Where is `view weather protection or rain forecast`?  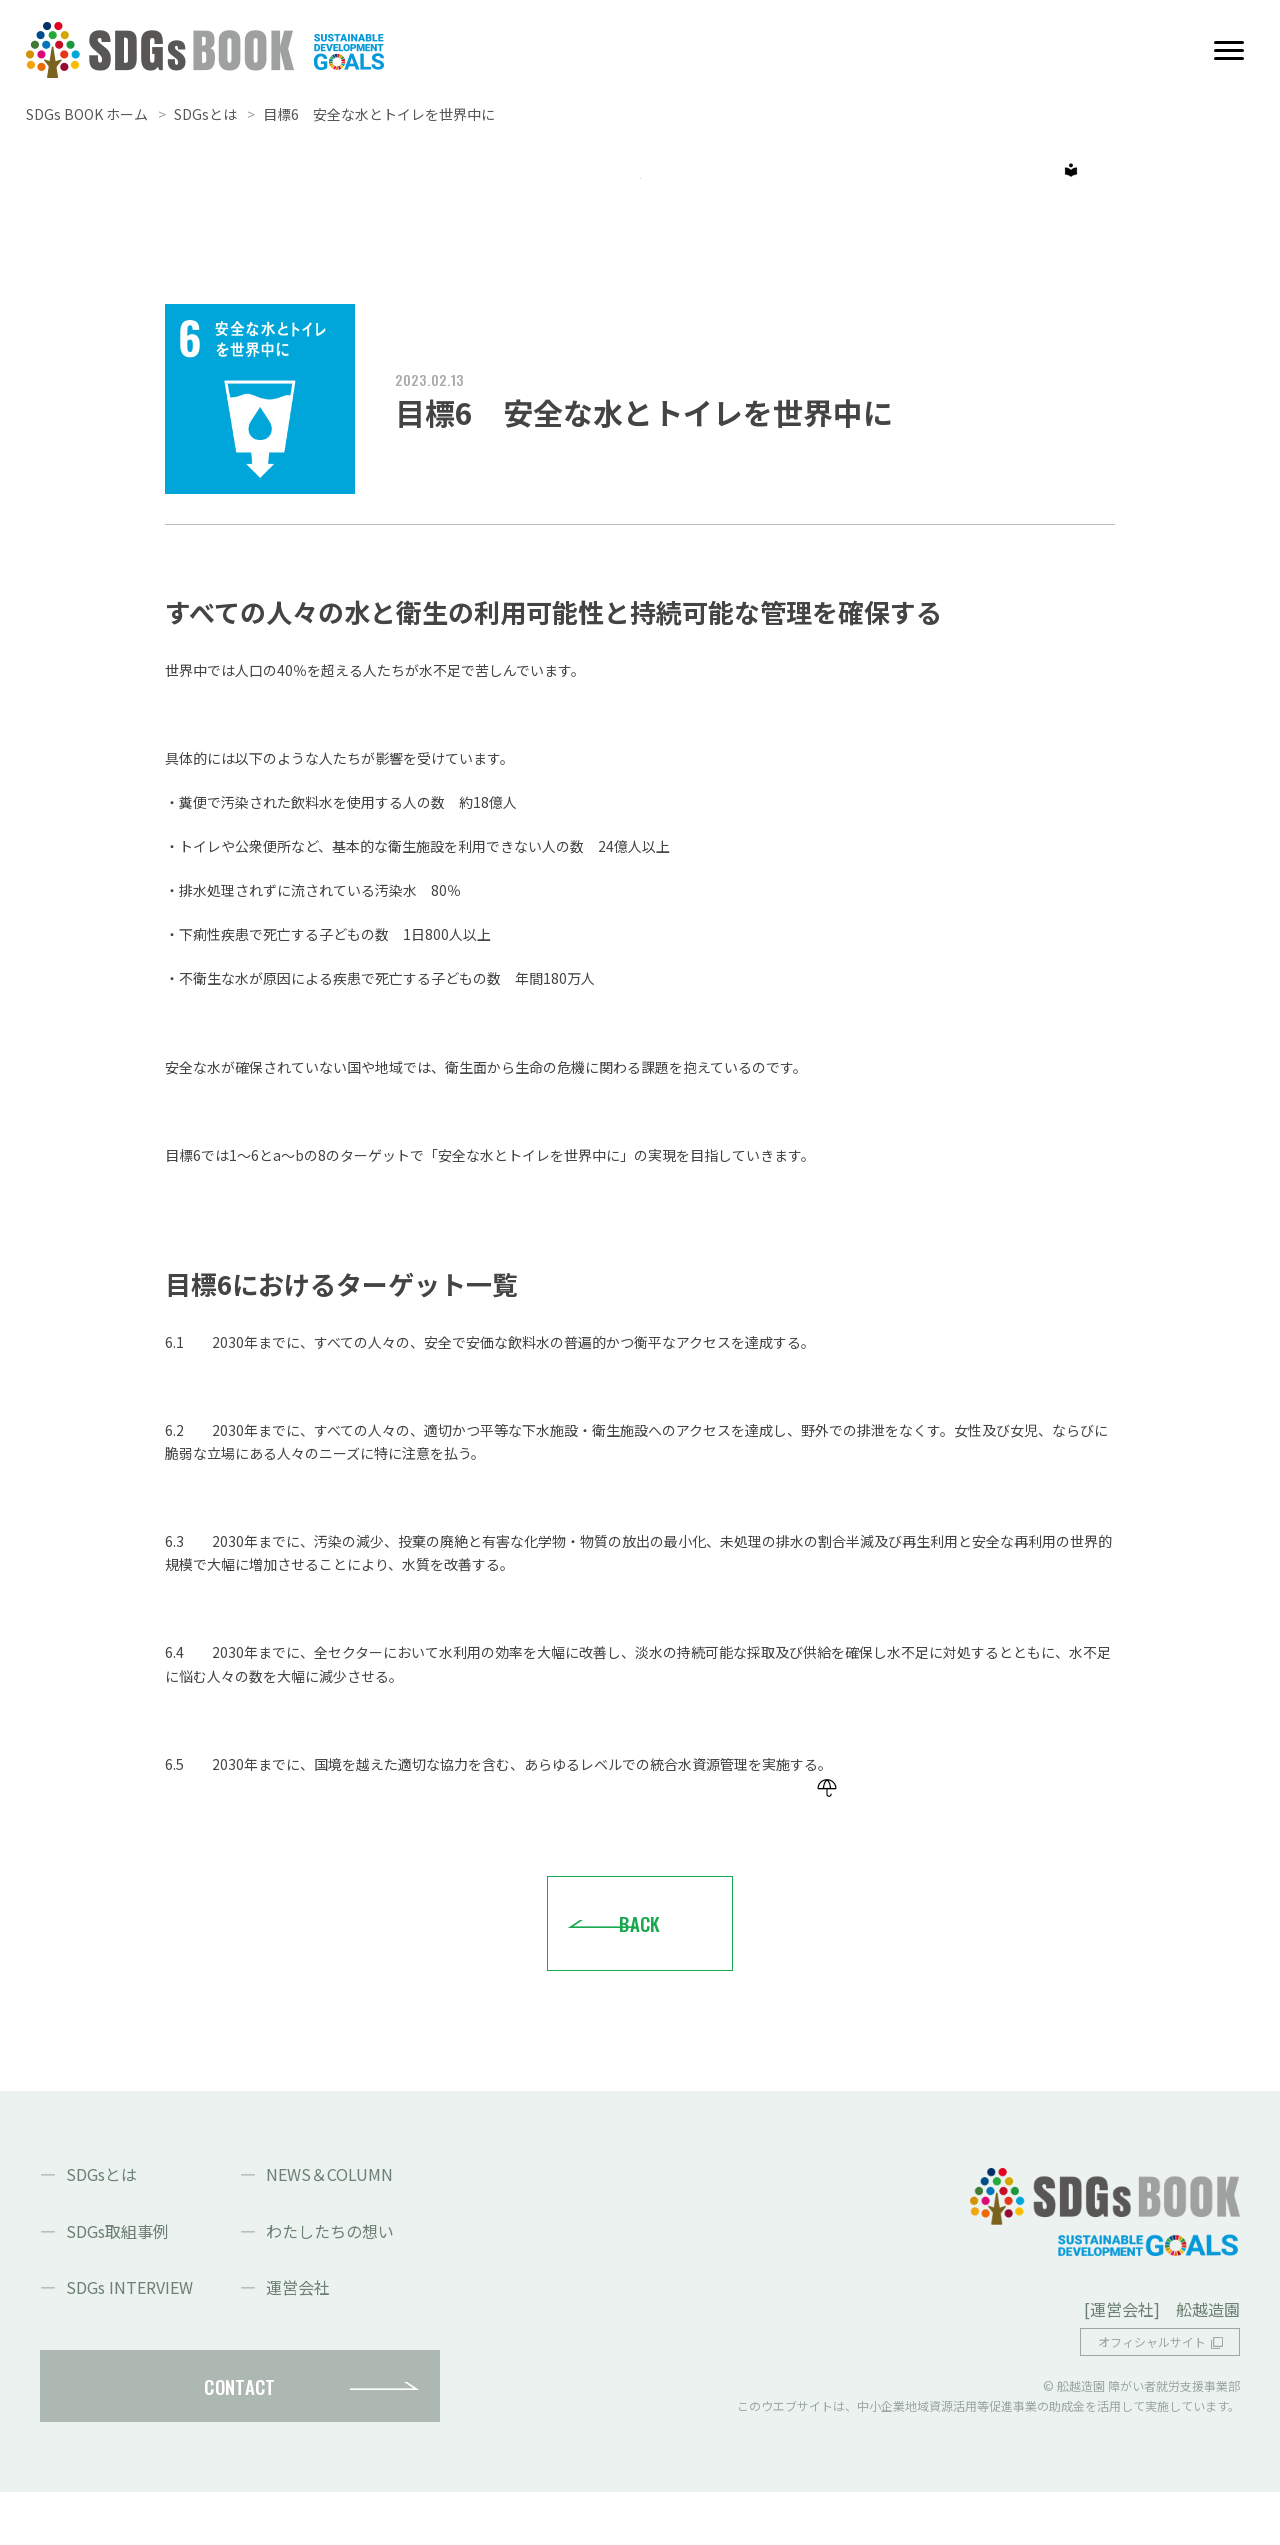
view weather protection or rain forecast is located at coordinates (827, 1788).